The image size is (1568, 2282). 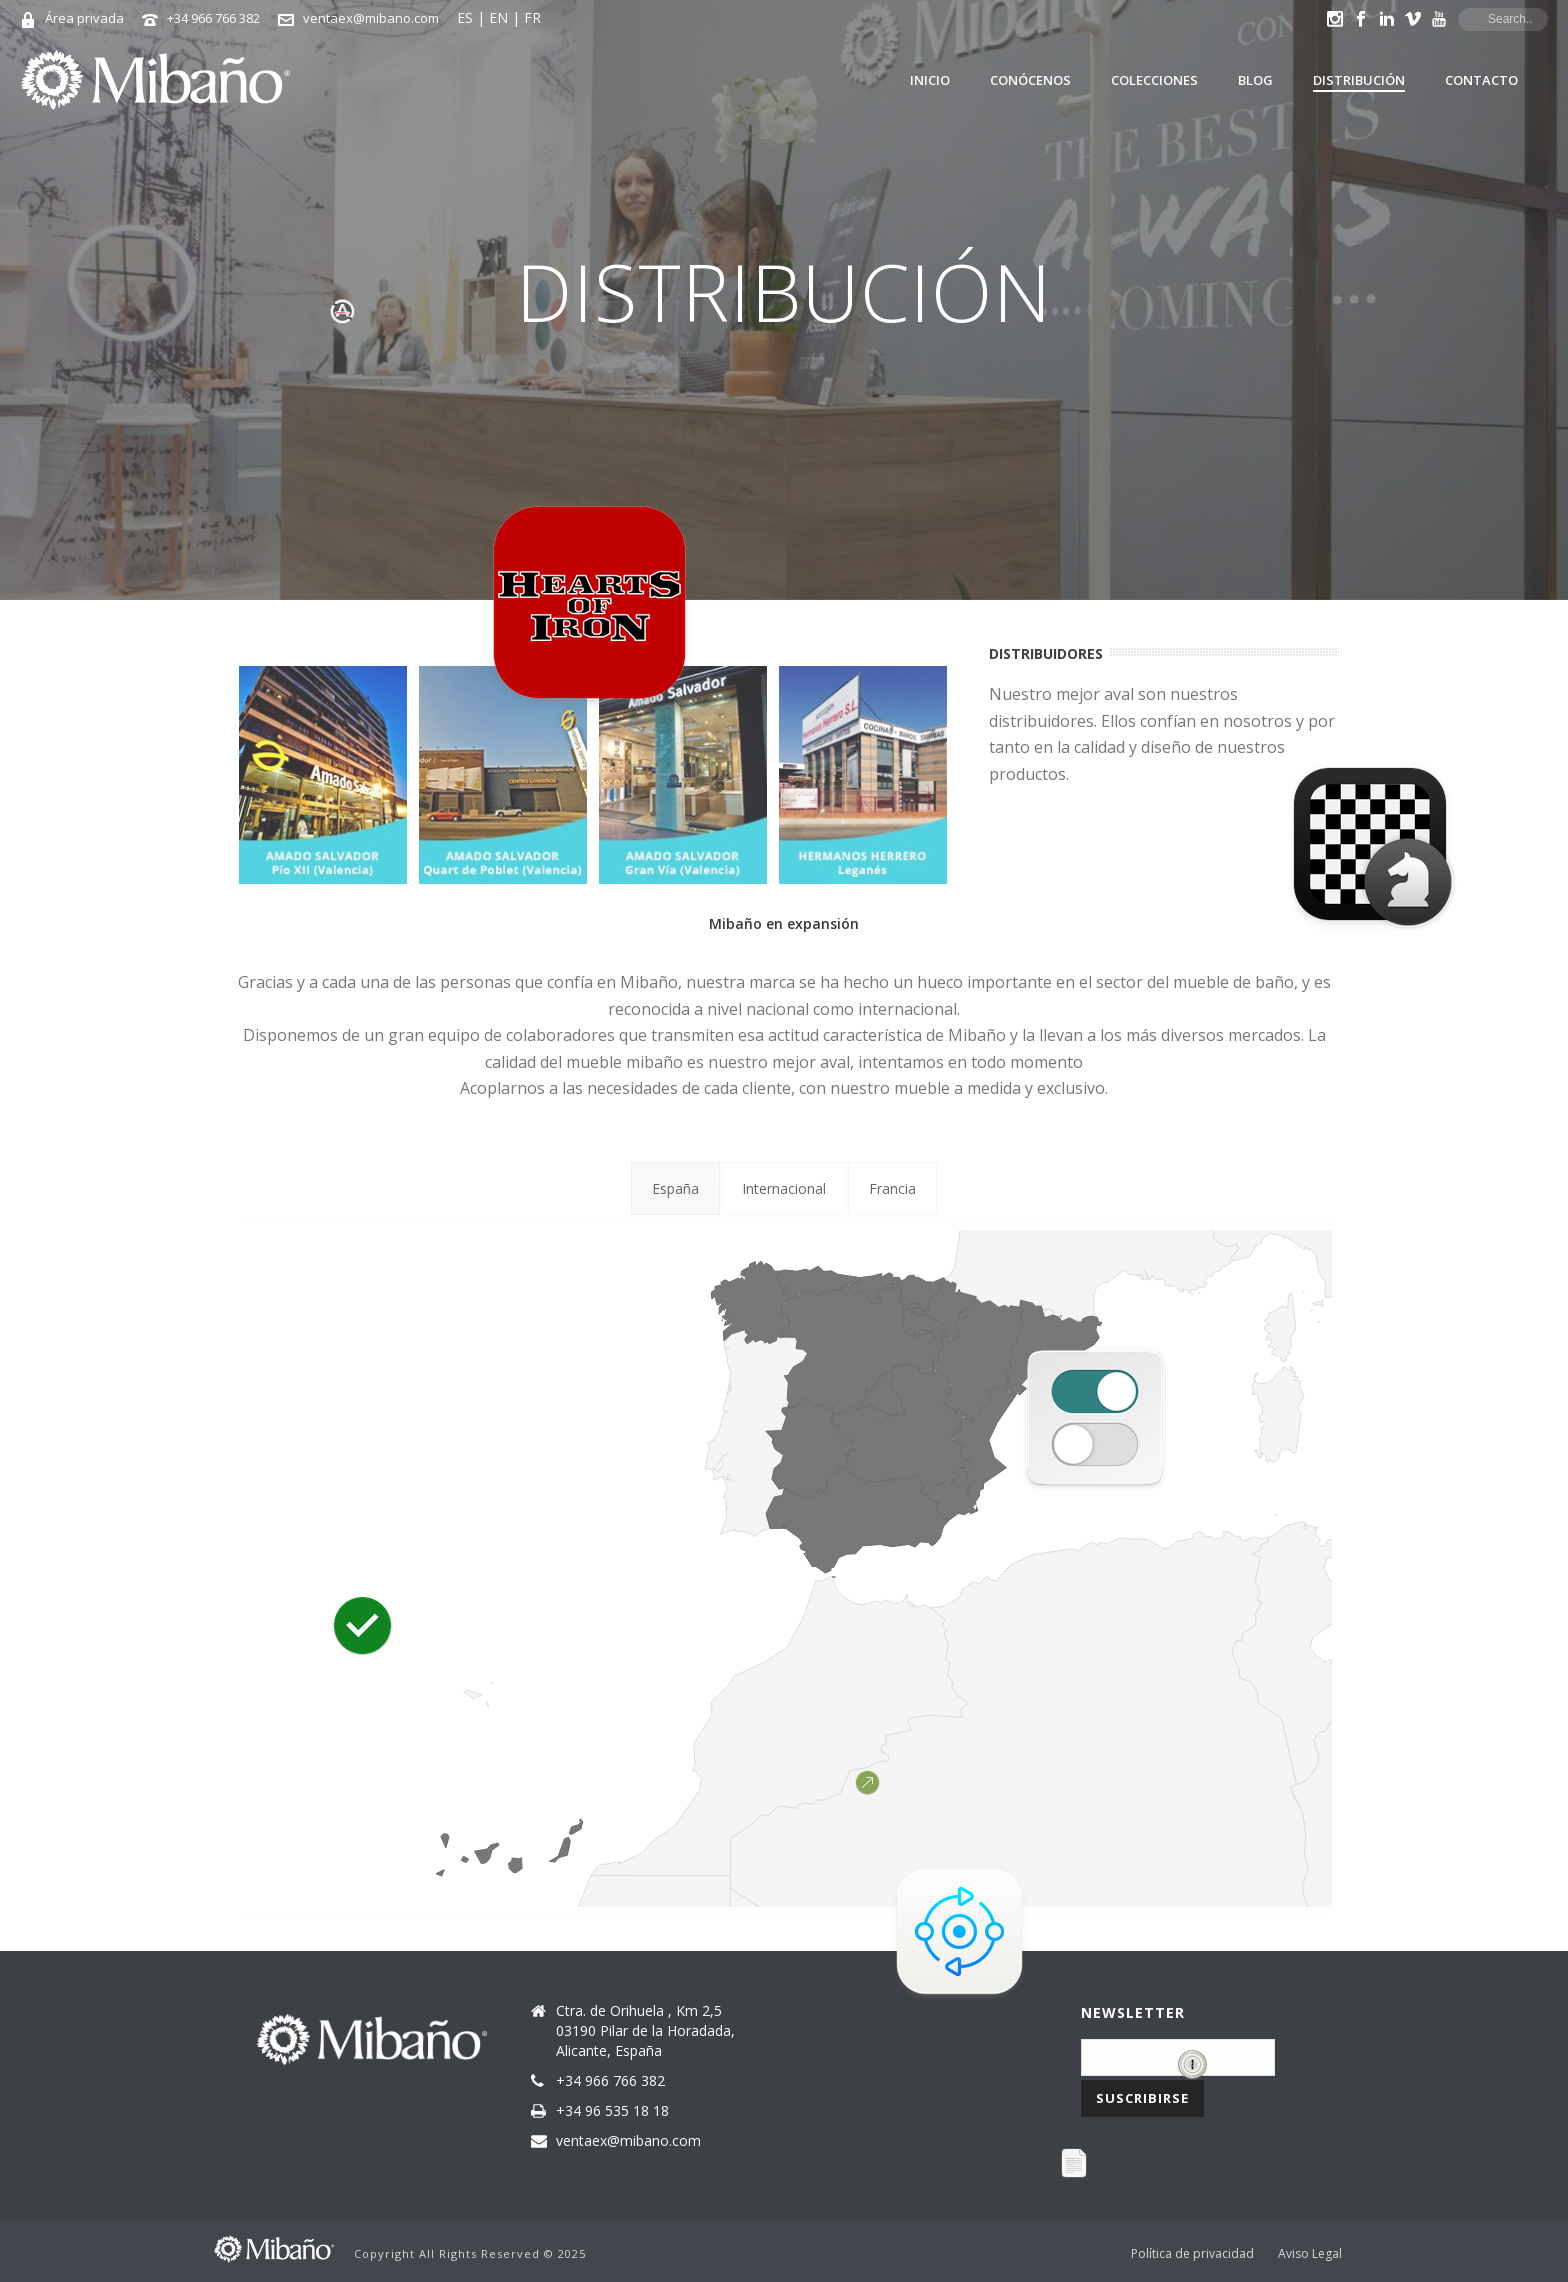 What do you see at coordinates (589, 602) in the screenshot?
I see `launch Hearts of Iron game` at bounding box center [589, 602].